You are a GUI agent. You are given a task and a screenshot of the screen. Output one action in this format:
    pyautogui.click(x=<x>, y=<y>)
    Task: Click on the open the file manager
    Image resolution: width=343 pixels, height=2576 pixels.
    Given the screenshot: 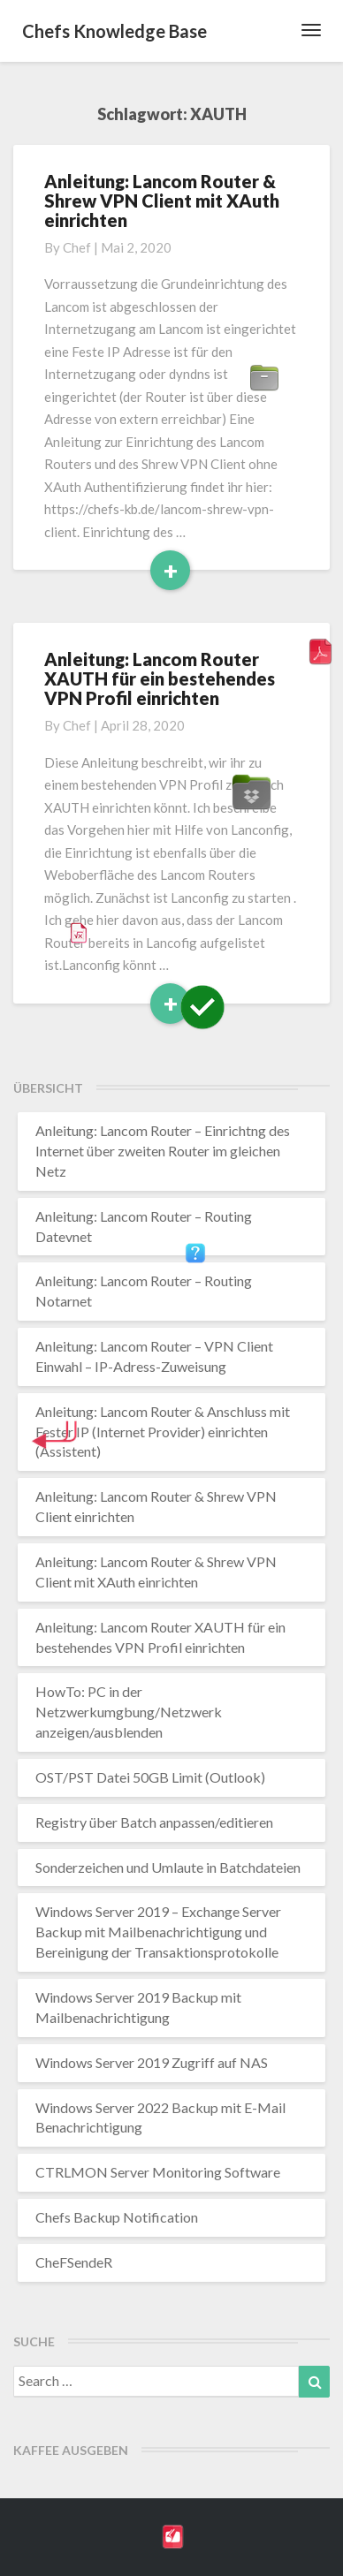 What is the action you would take?
    pyautogui.click(x=264, y=377)
    